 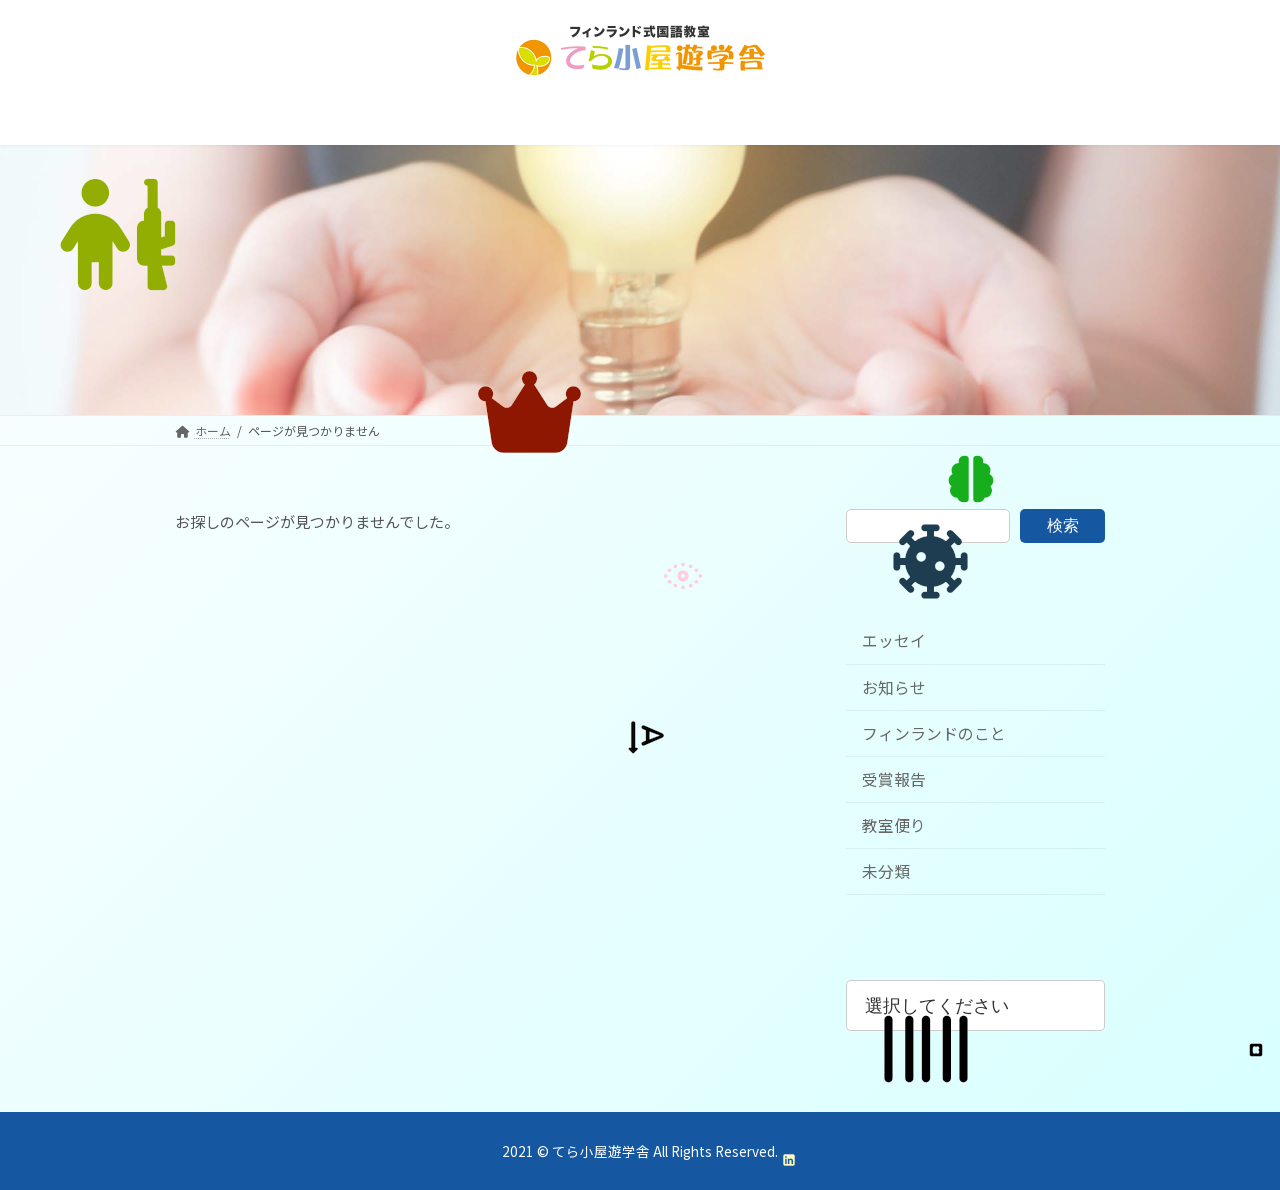 I want to click on indicates child soldier awareness or prevention cause, so click(x=119, y=234).